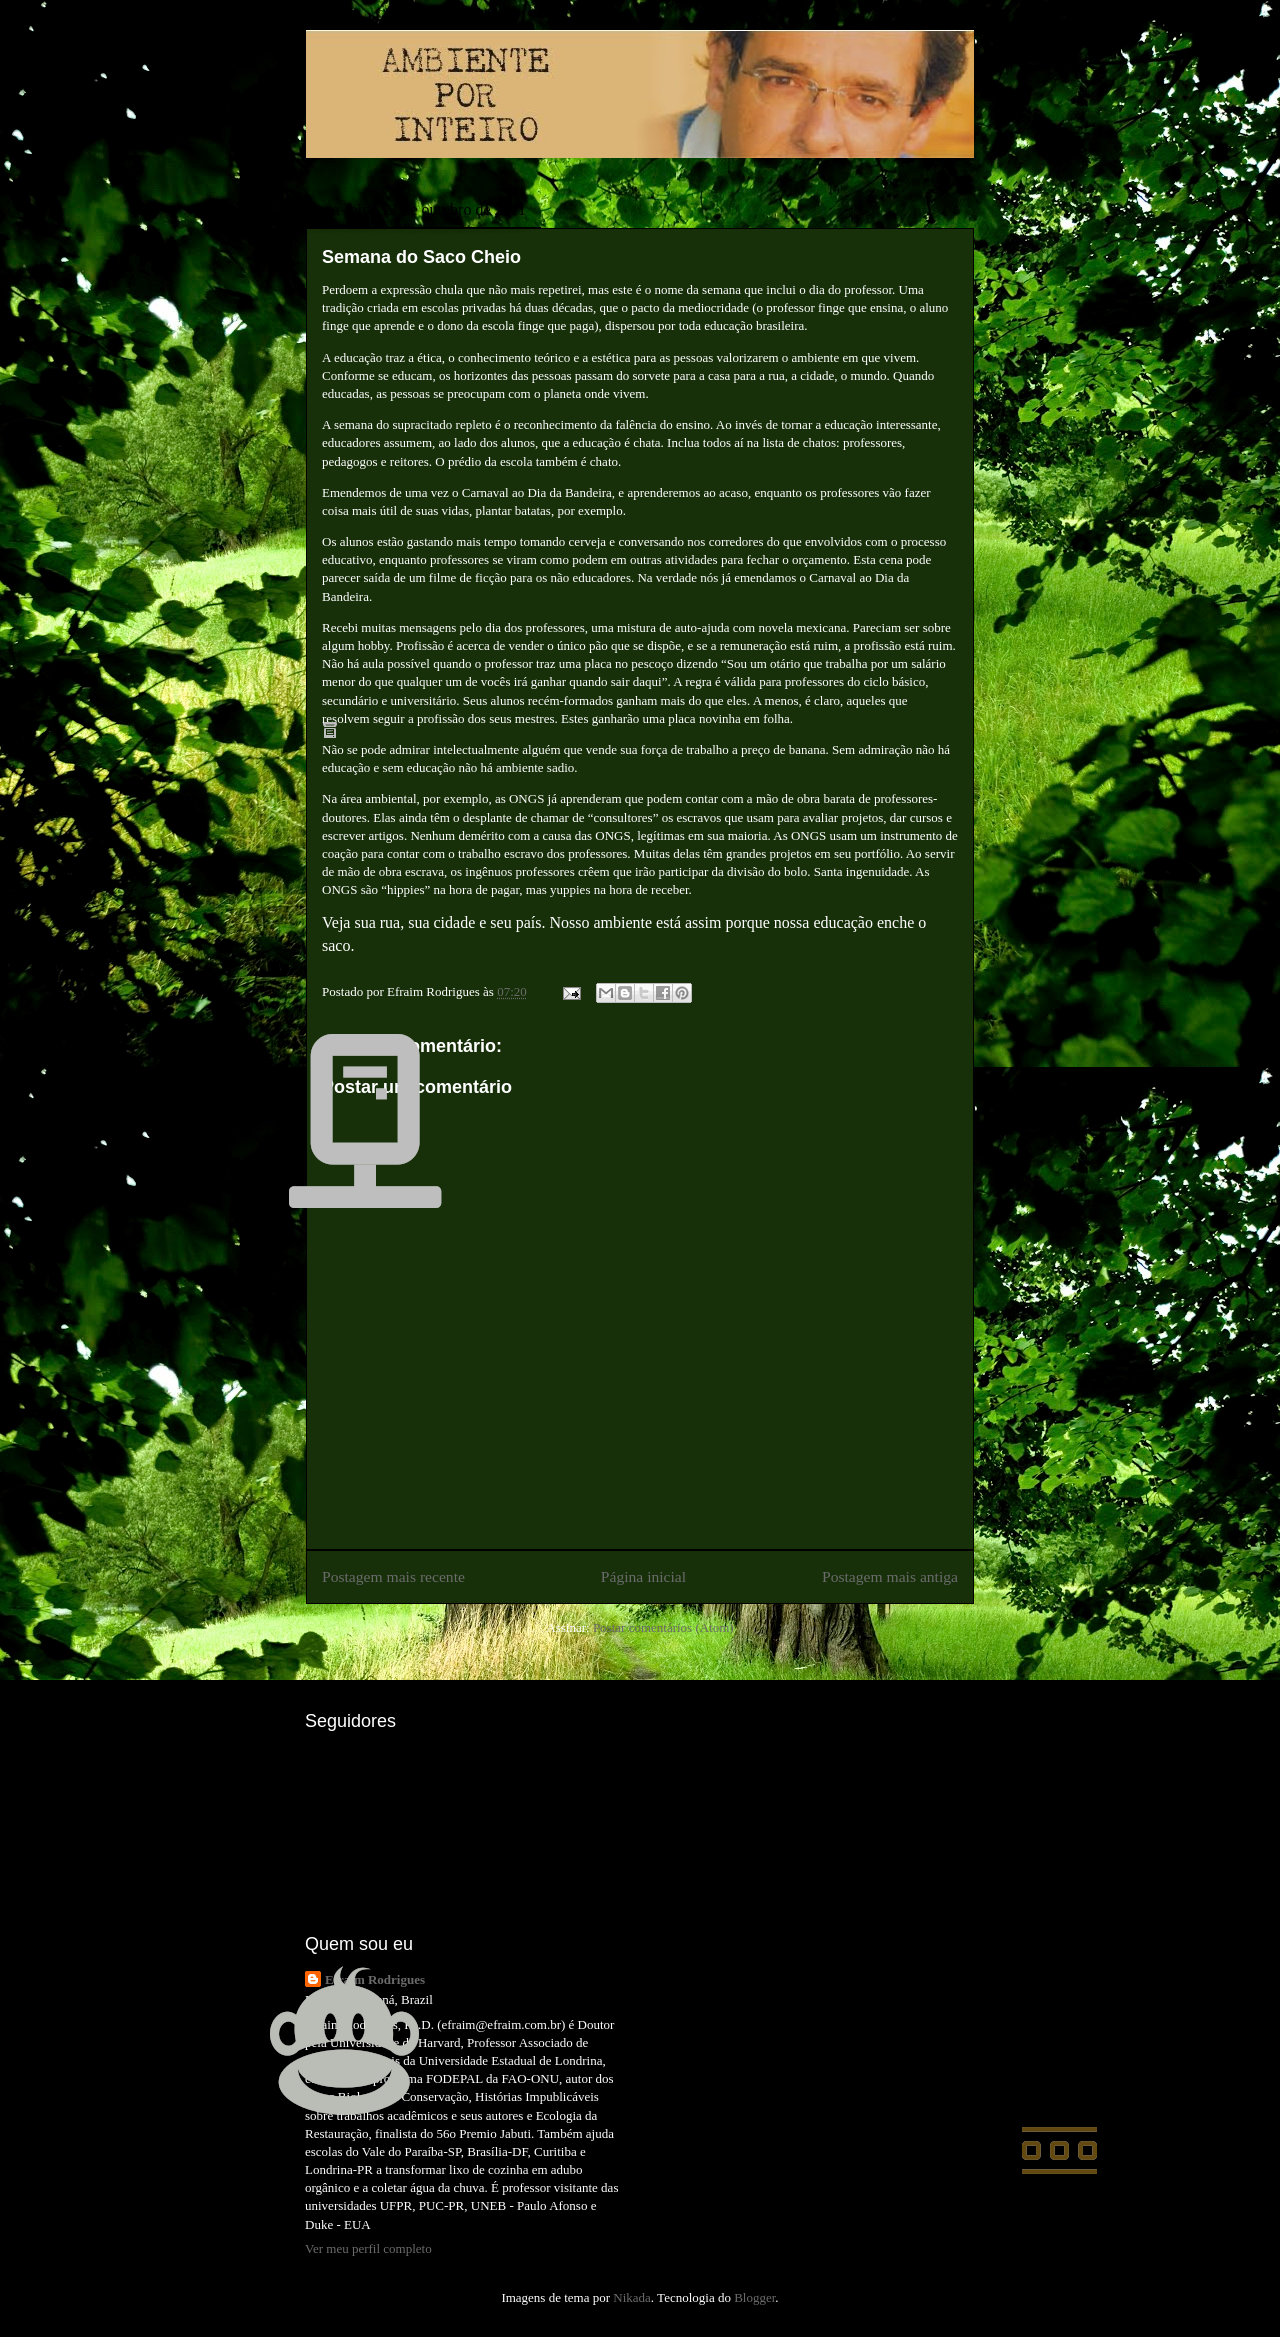  I want to click on access toolbar preferences, so click(1059, 2150).